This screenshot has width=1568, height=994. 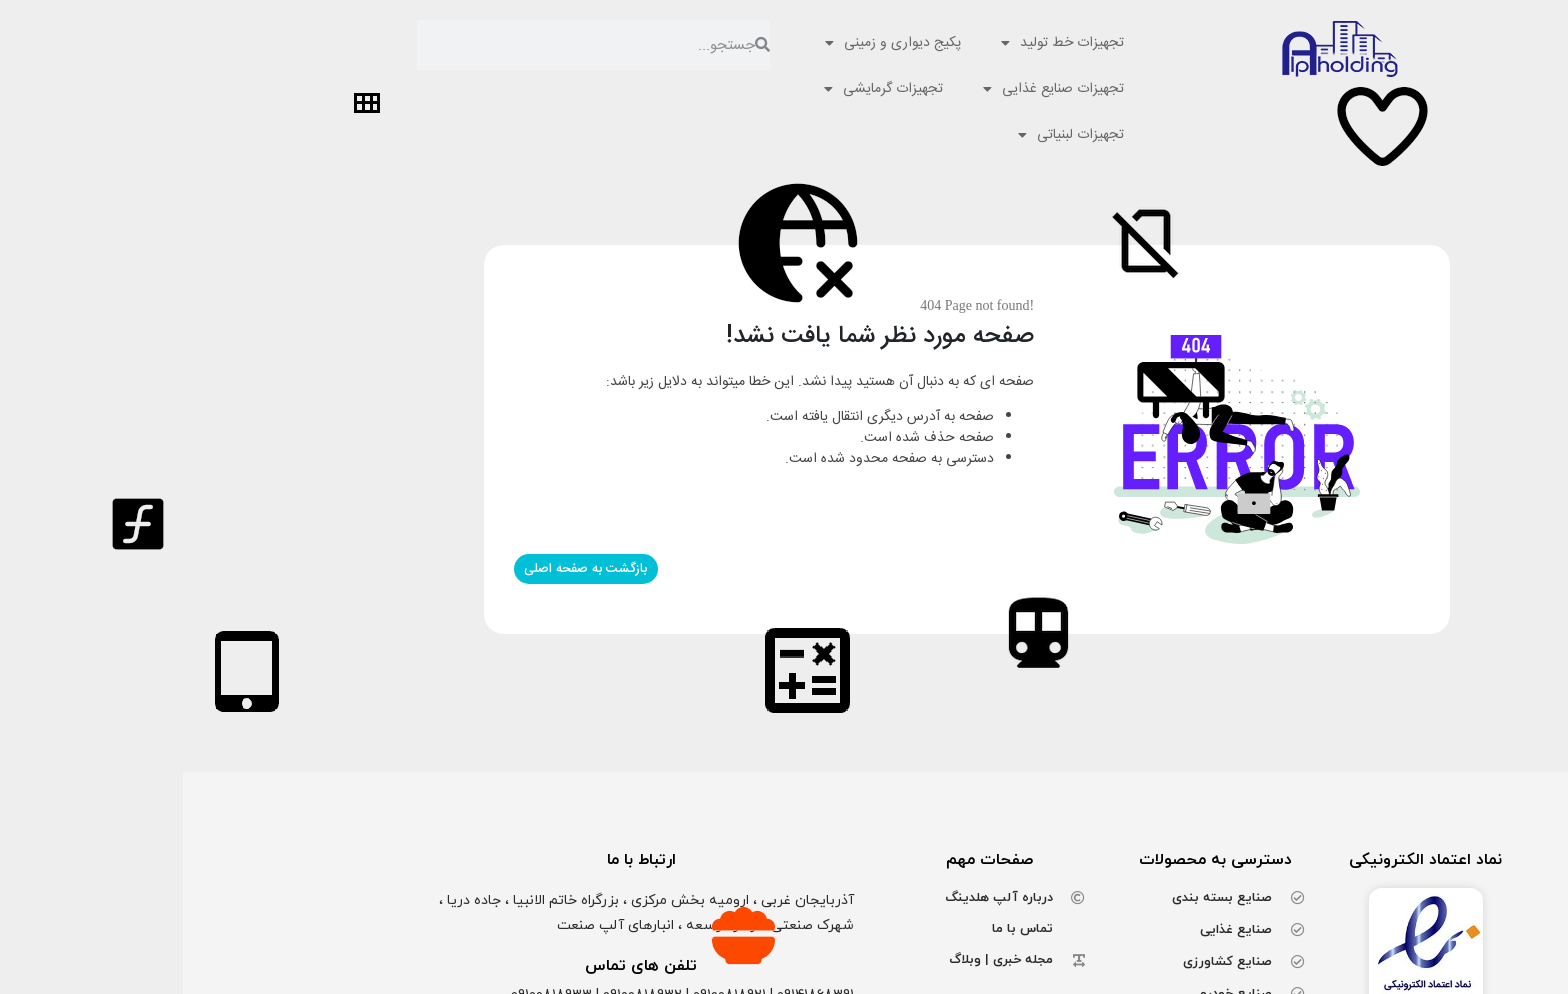 What do you see at coordinates (1038, 634) in the screenshot?
I see `get public transit directions` at bounding box center [1038, 634].